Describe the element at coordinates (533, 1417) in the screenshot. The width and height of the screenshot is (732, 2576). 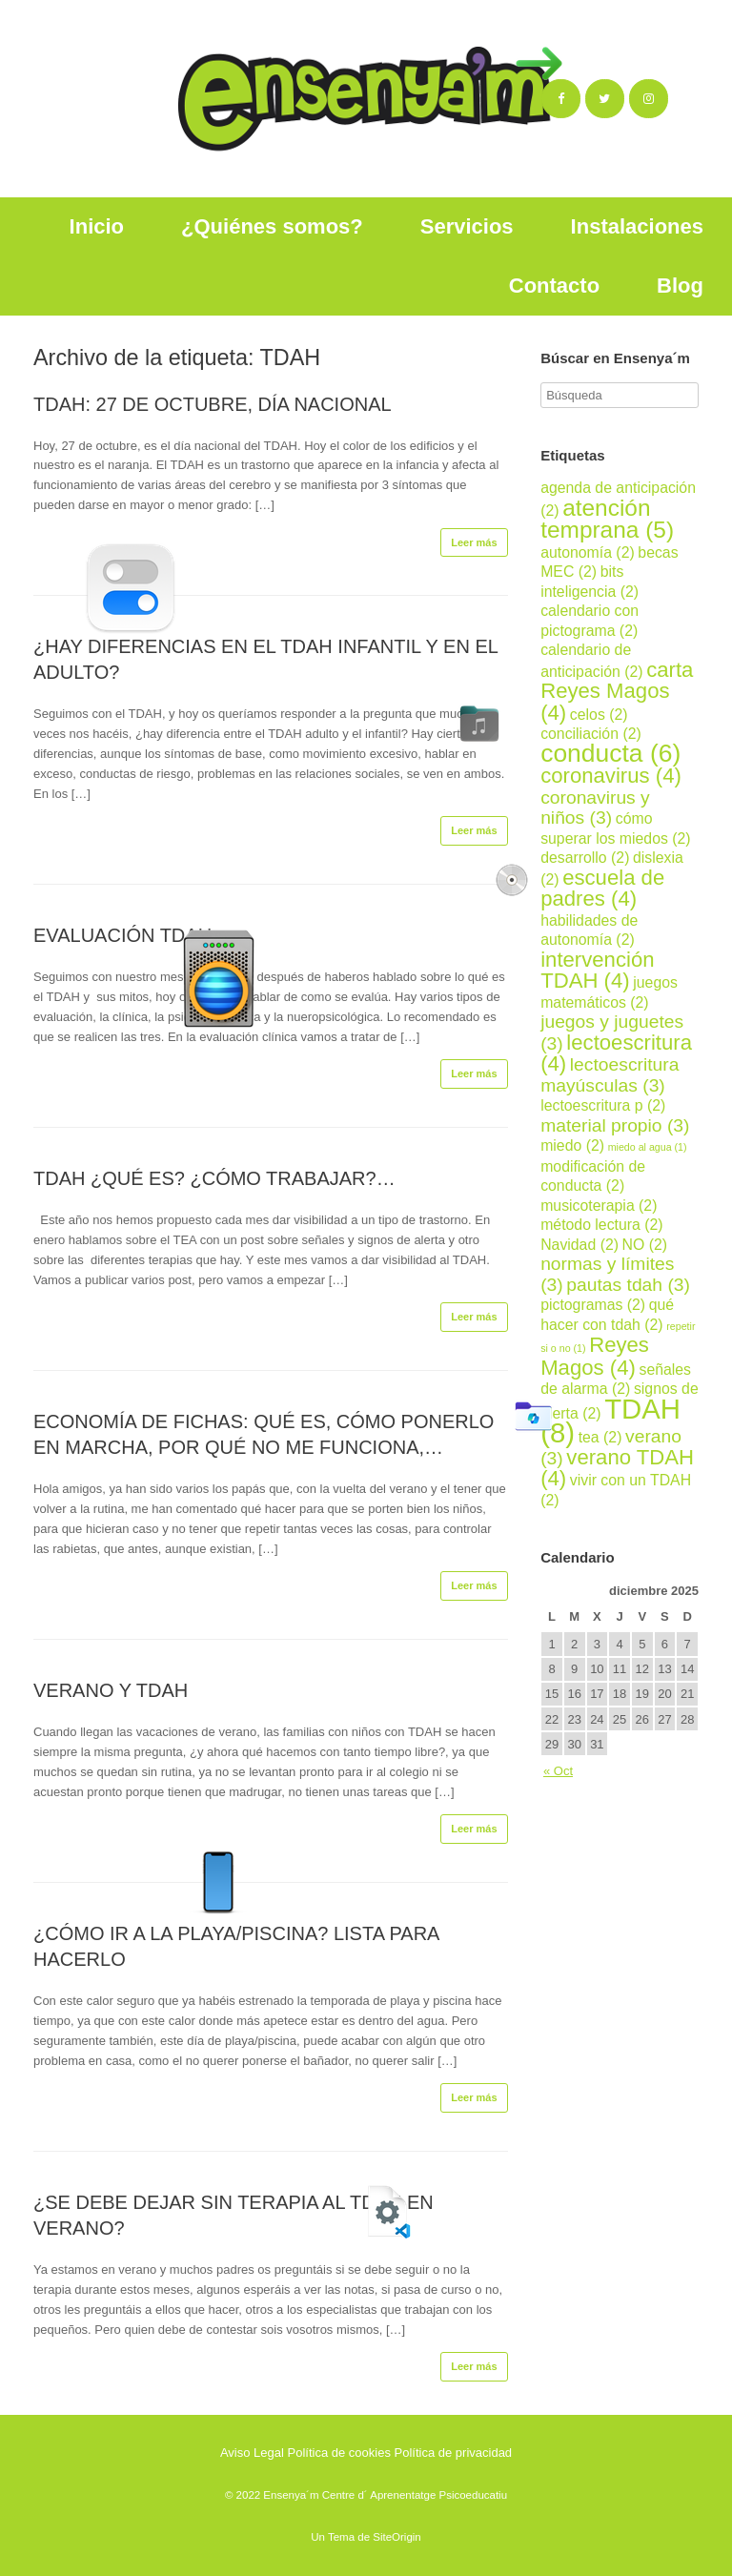
I see `open folder containing Microsoft Copilot files` at that location.